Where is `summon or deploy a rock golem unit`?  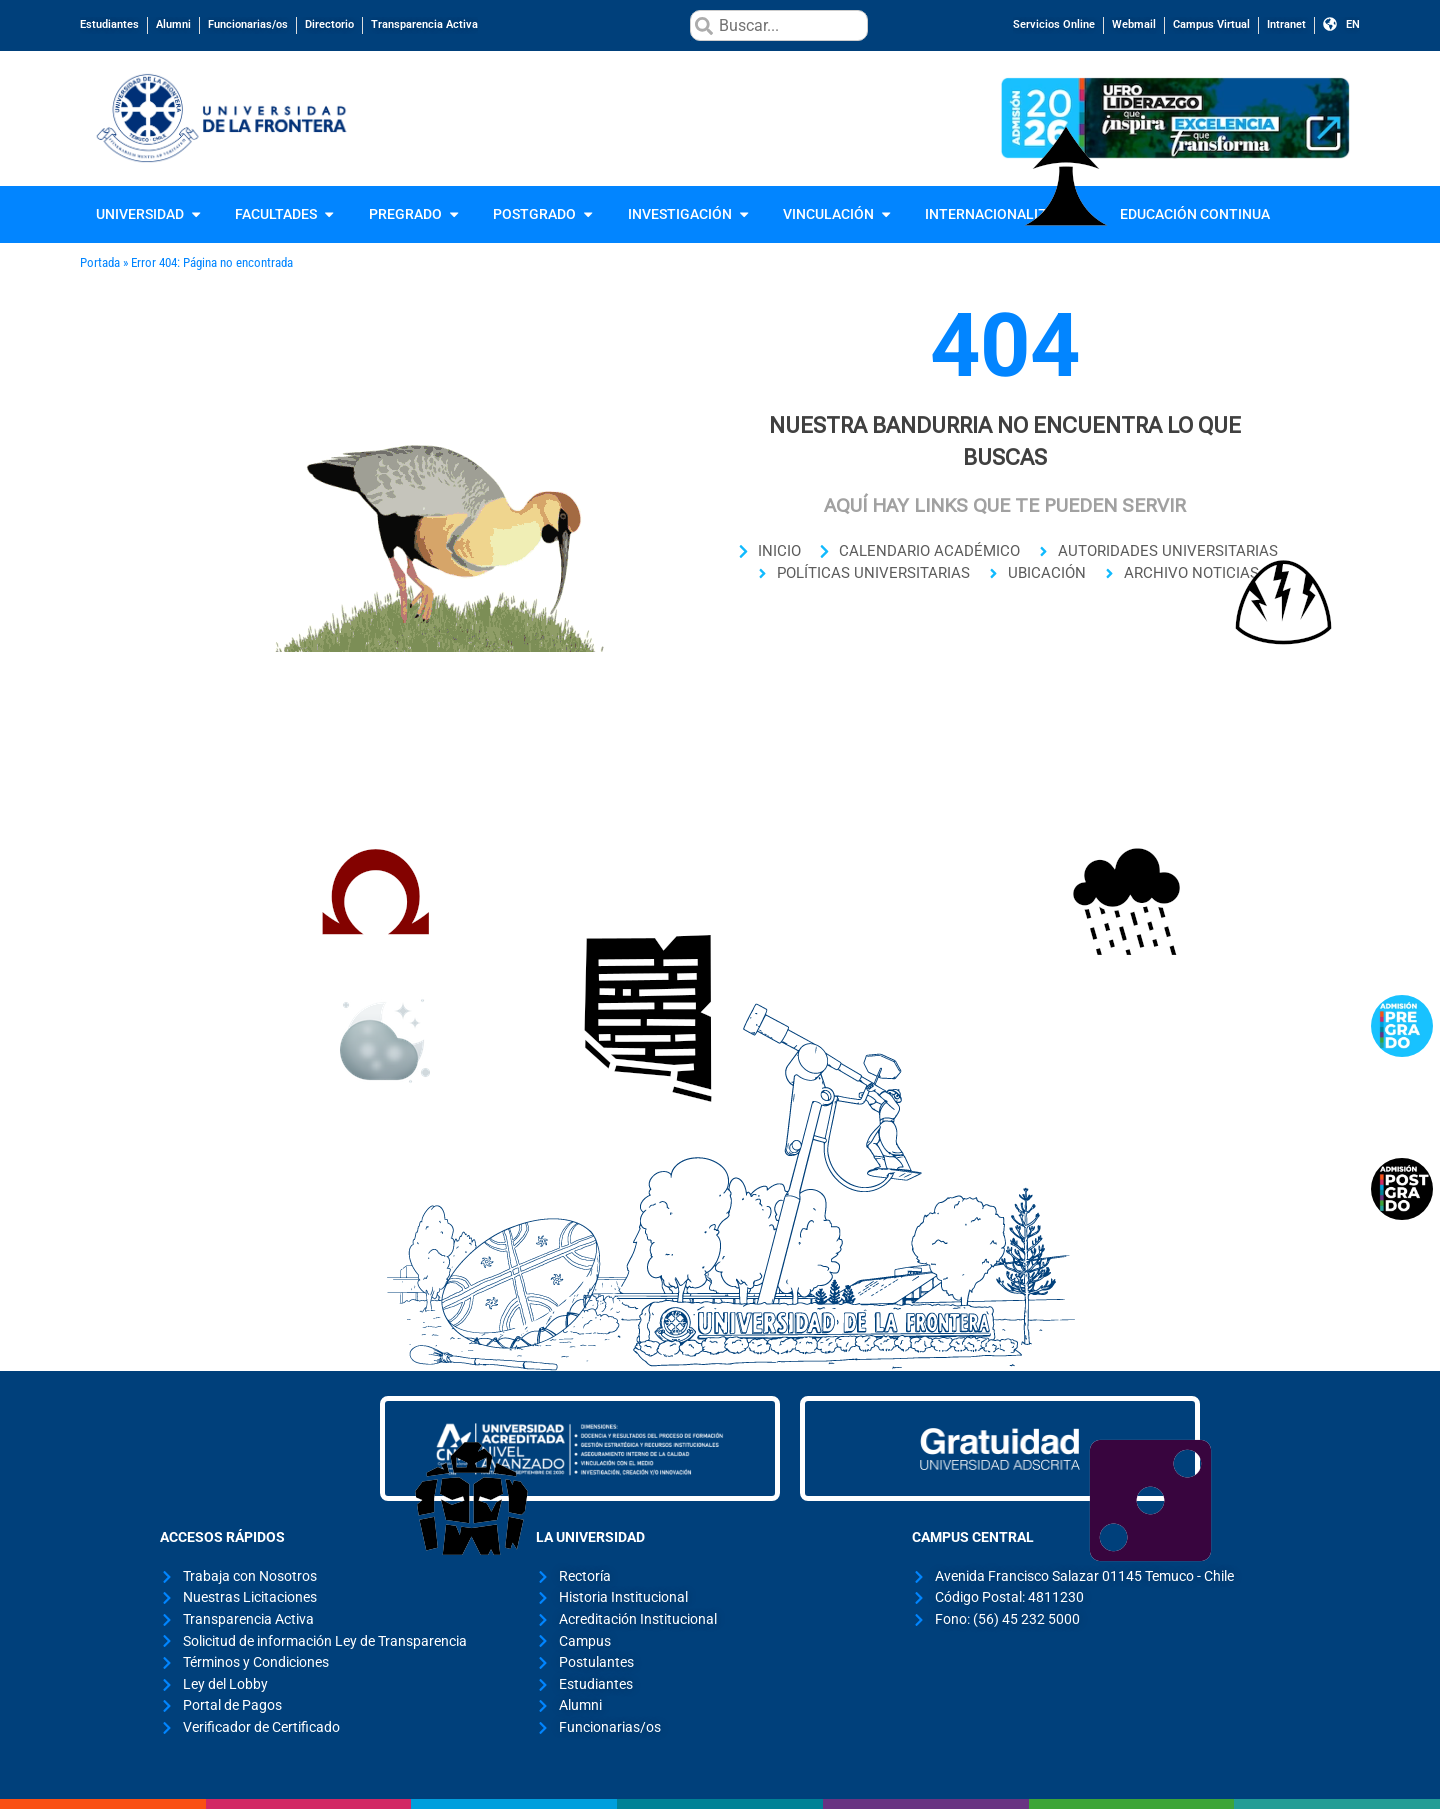
summon or deploy a rock golem unit is located at coordinates (471, 1498).